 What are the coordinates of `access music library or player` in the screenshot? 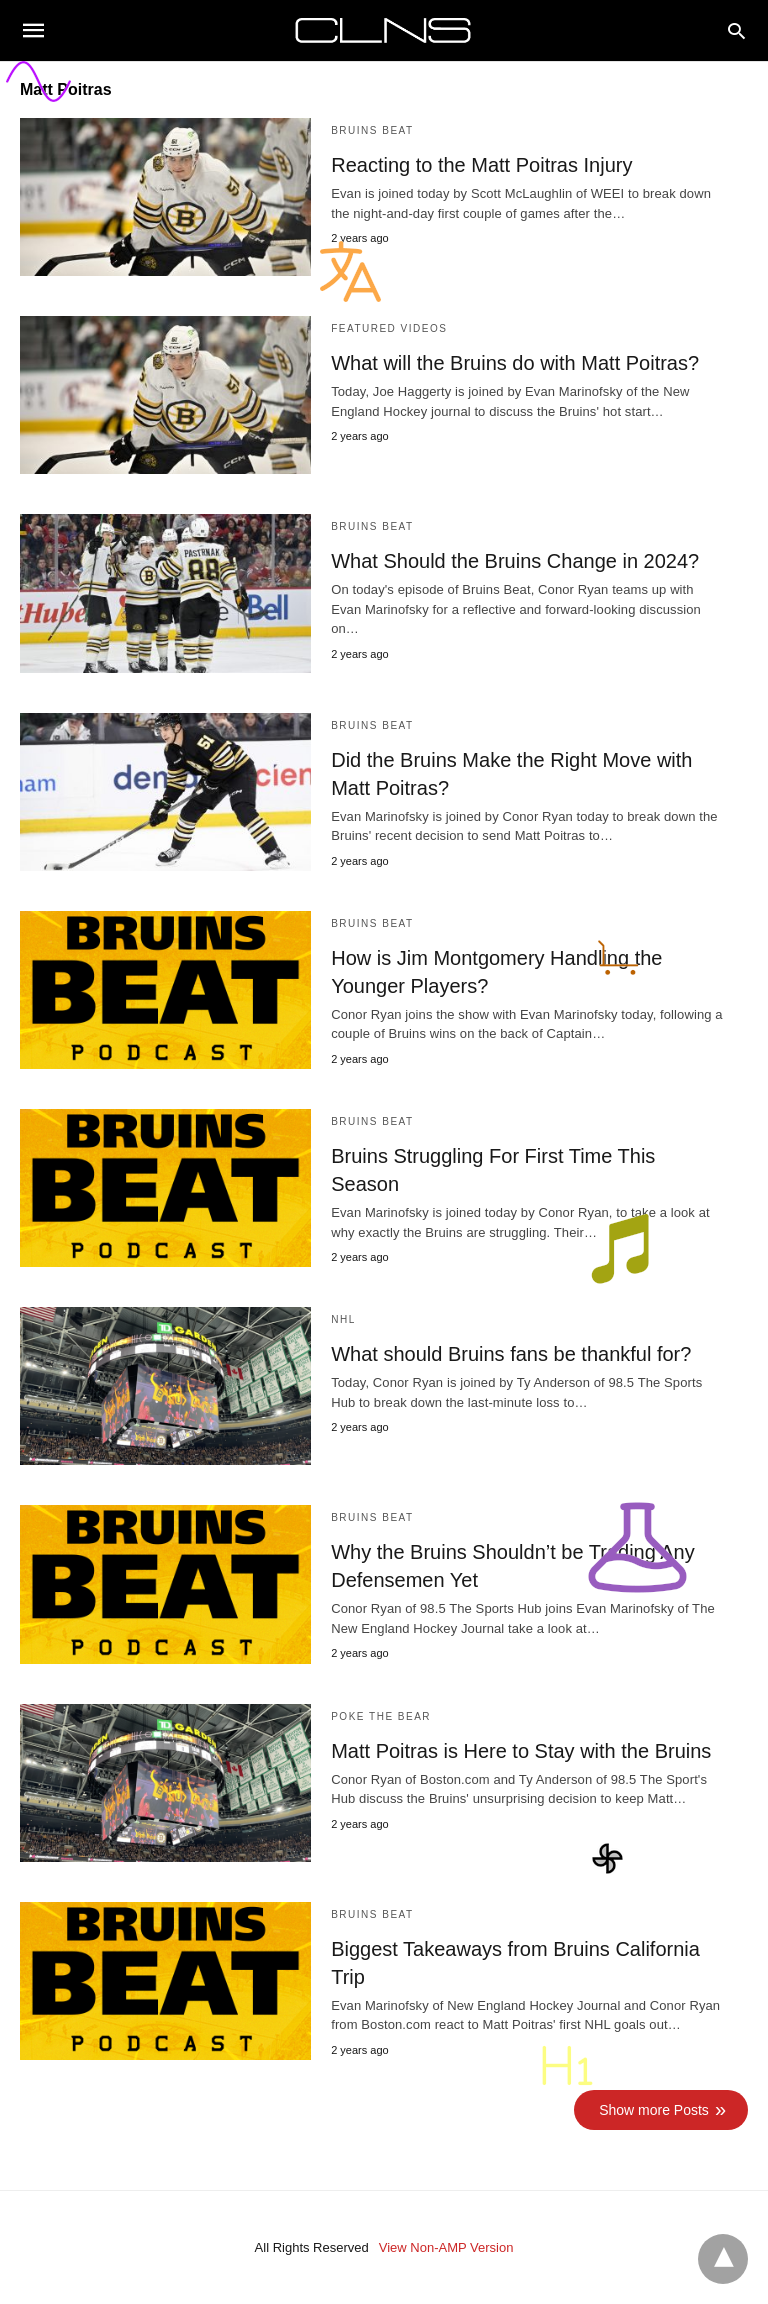 It's located at (621, 1248).